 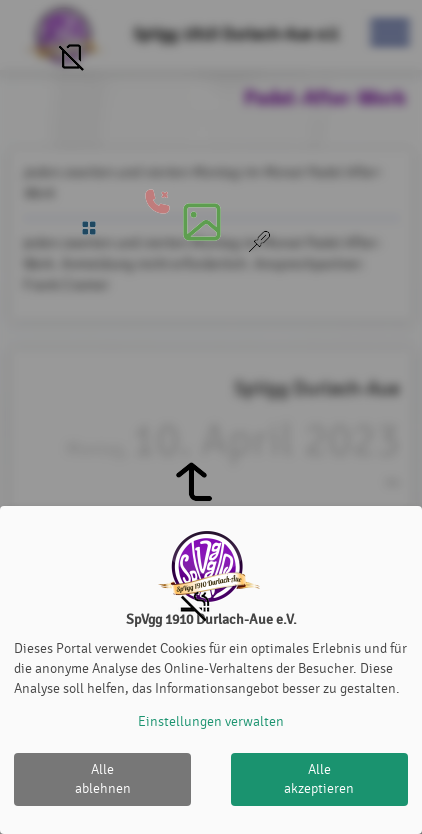 I want to click on access settings or configuration options, so click(x=259, y=241).